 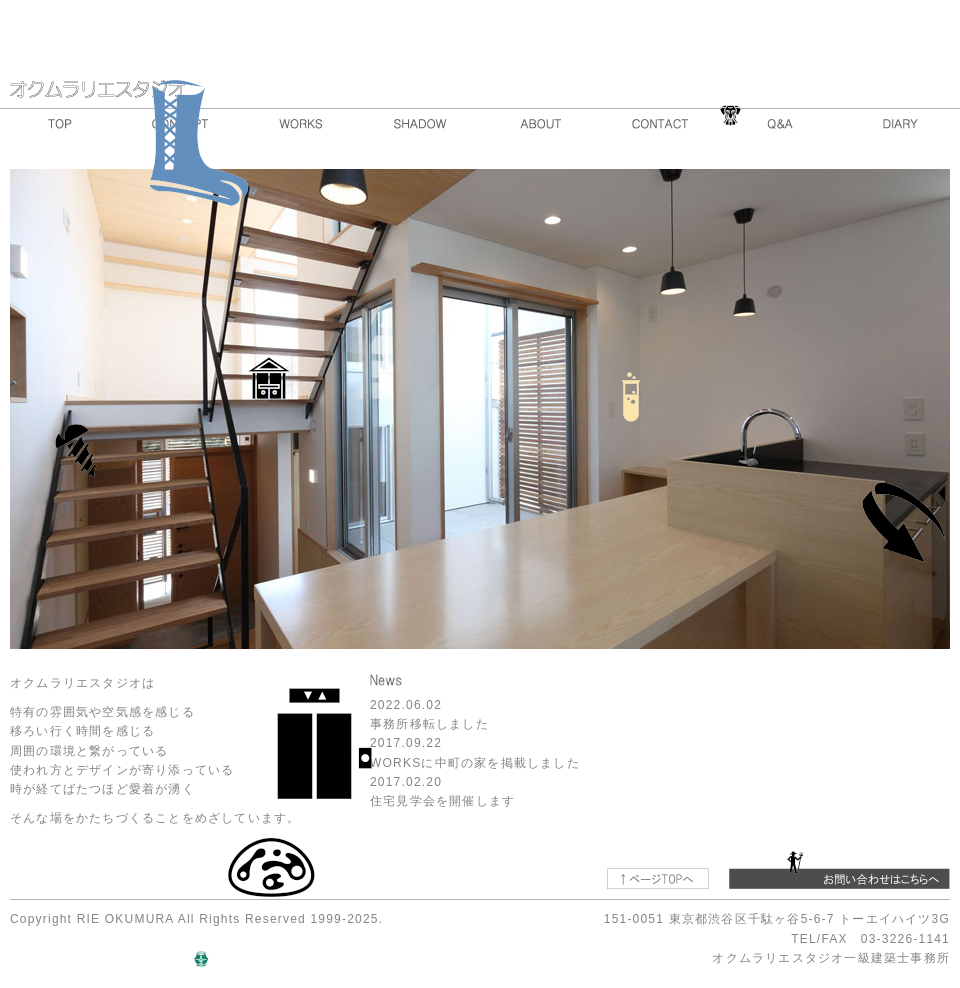 I want to click on select farmer character class, so click(x=794, y=862).